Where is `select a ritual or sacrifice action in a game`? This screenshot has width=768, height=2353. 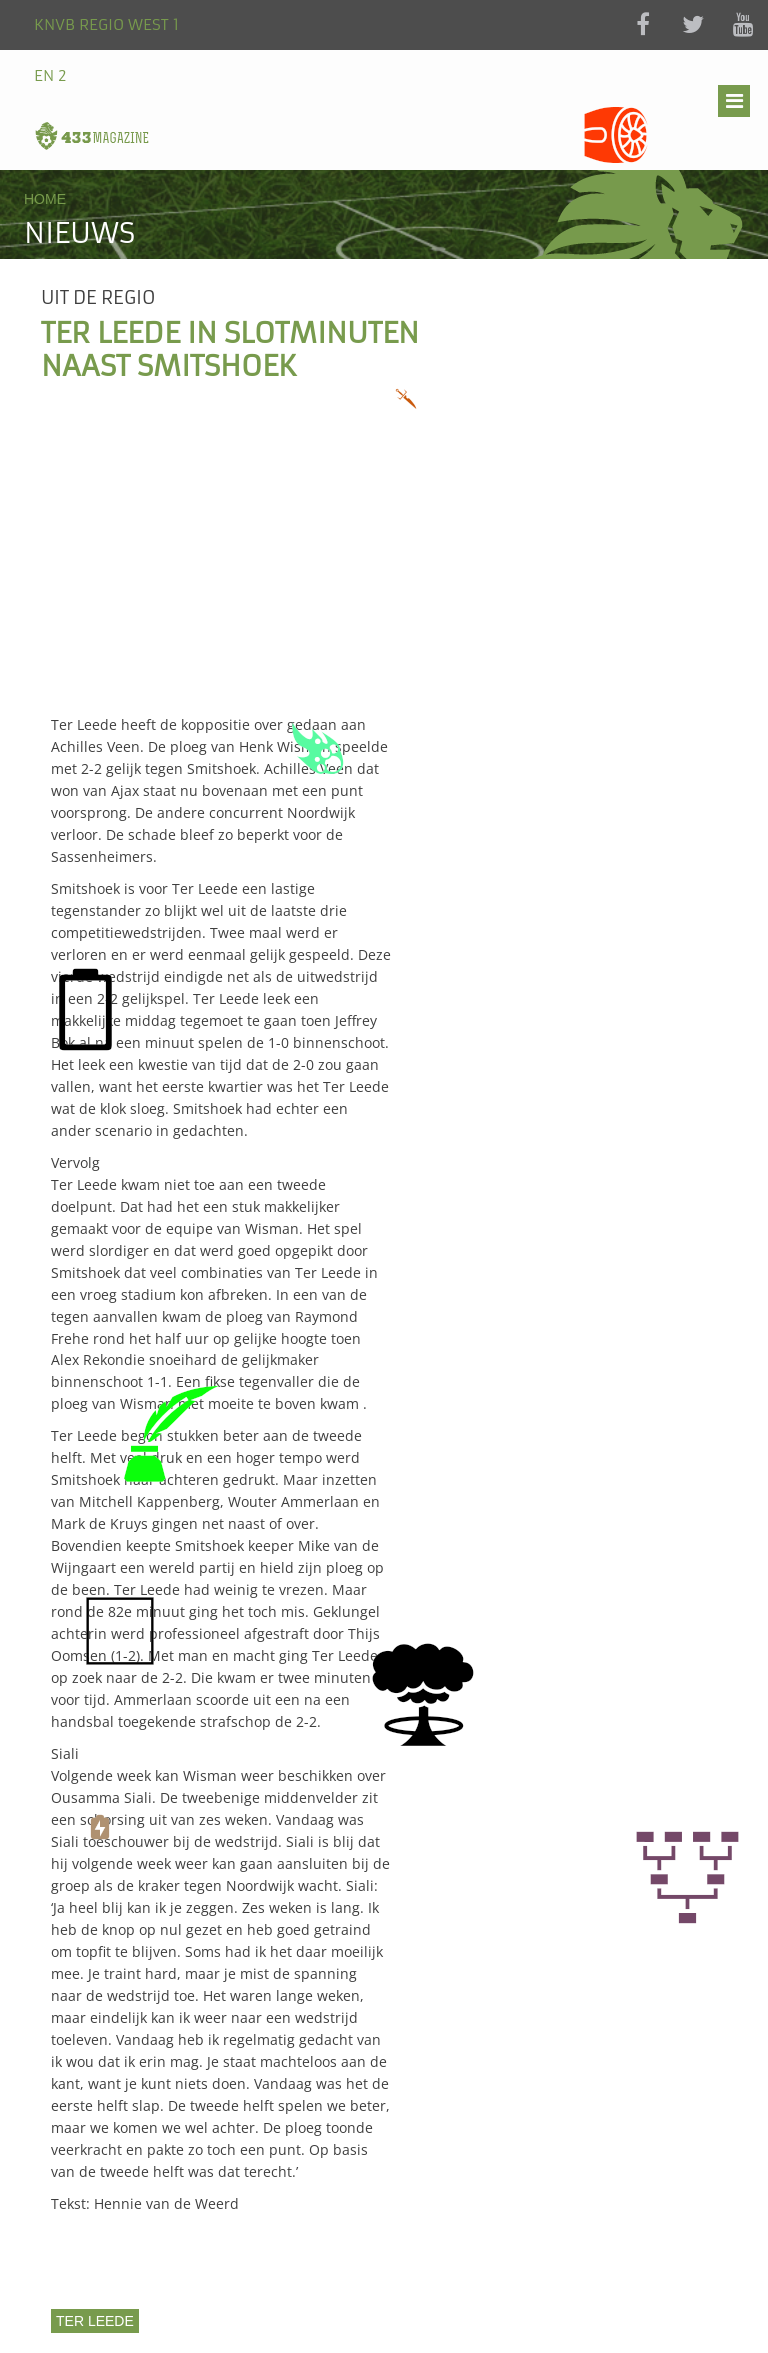
select a ritual or sacrifice action in a game is located at coordinates (406, 399).